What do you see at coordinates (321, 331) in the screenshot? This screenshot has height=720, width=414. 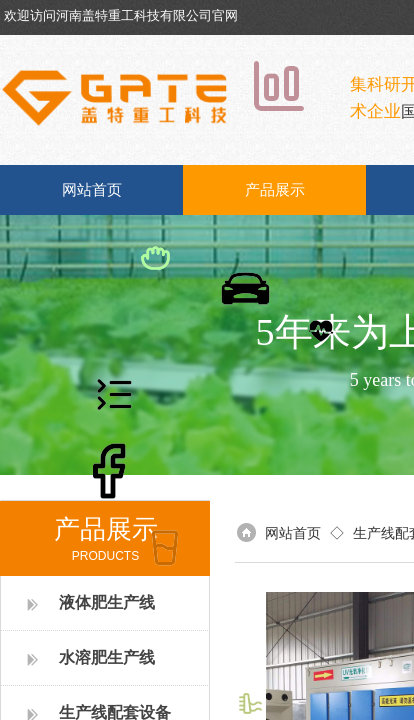 I see `view fitness or health tracking data` at bounding box center [321, 331].